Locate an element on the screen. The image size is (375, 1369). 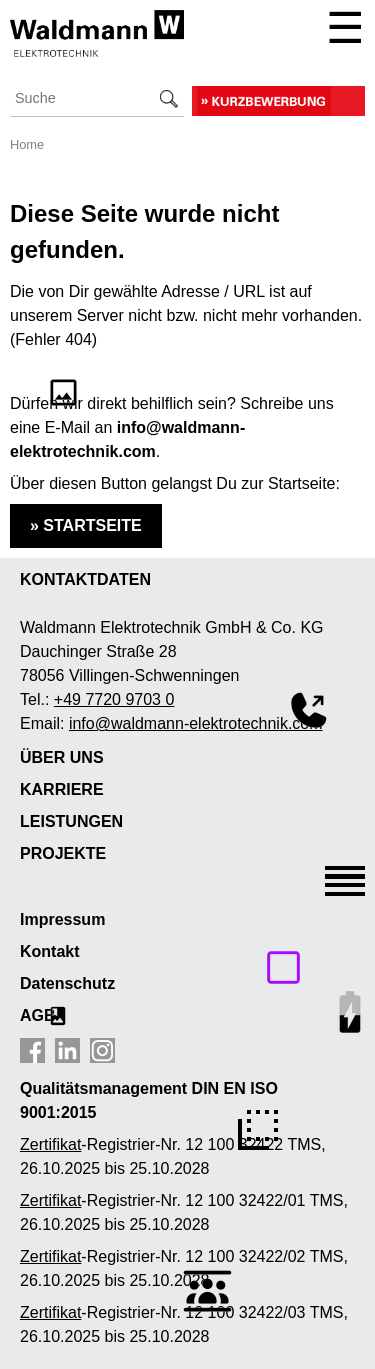
open photo album is located at coordinates (58, 1016).